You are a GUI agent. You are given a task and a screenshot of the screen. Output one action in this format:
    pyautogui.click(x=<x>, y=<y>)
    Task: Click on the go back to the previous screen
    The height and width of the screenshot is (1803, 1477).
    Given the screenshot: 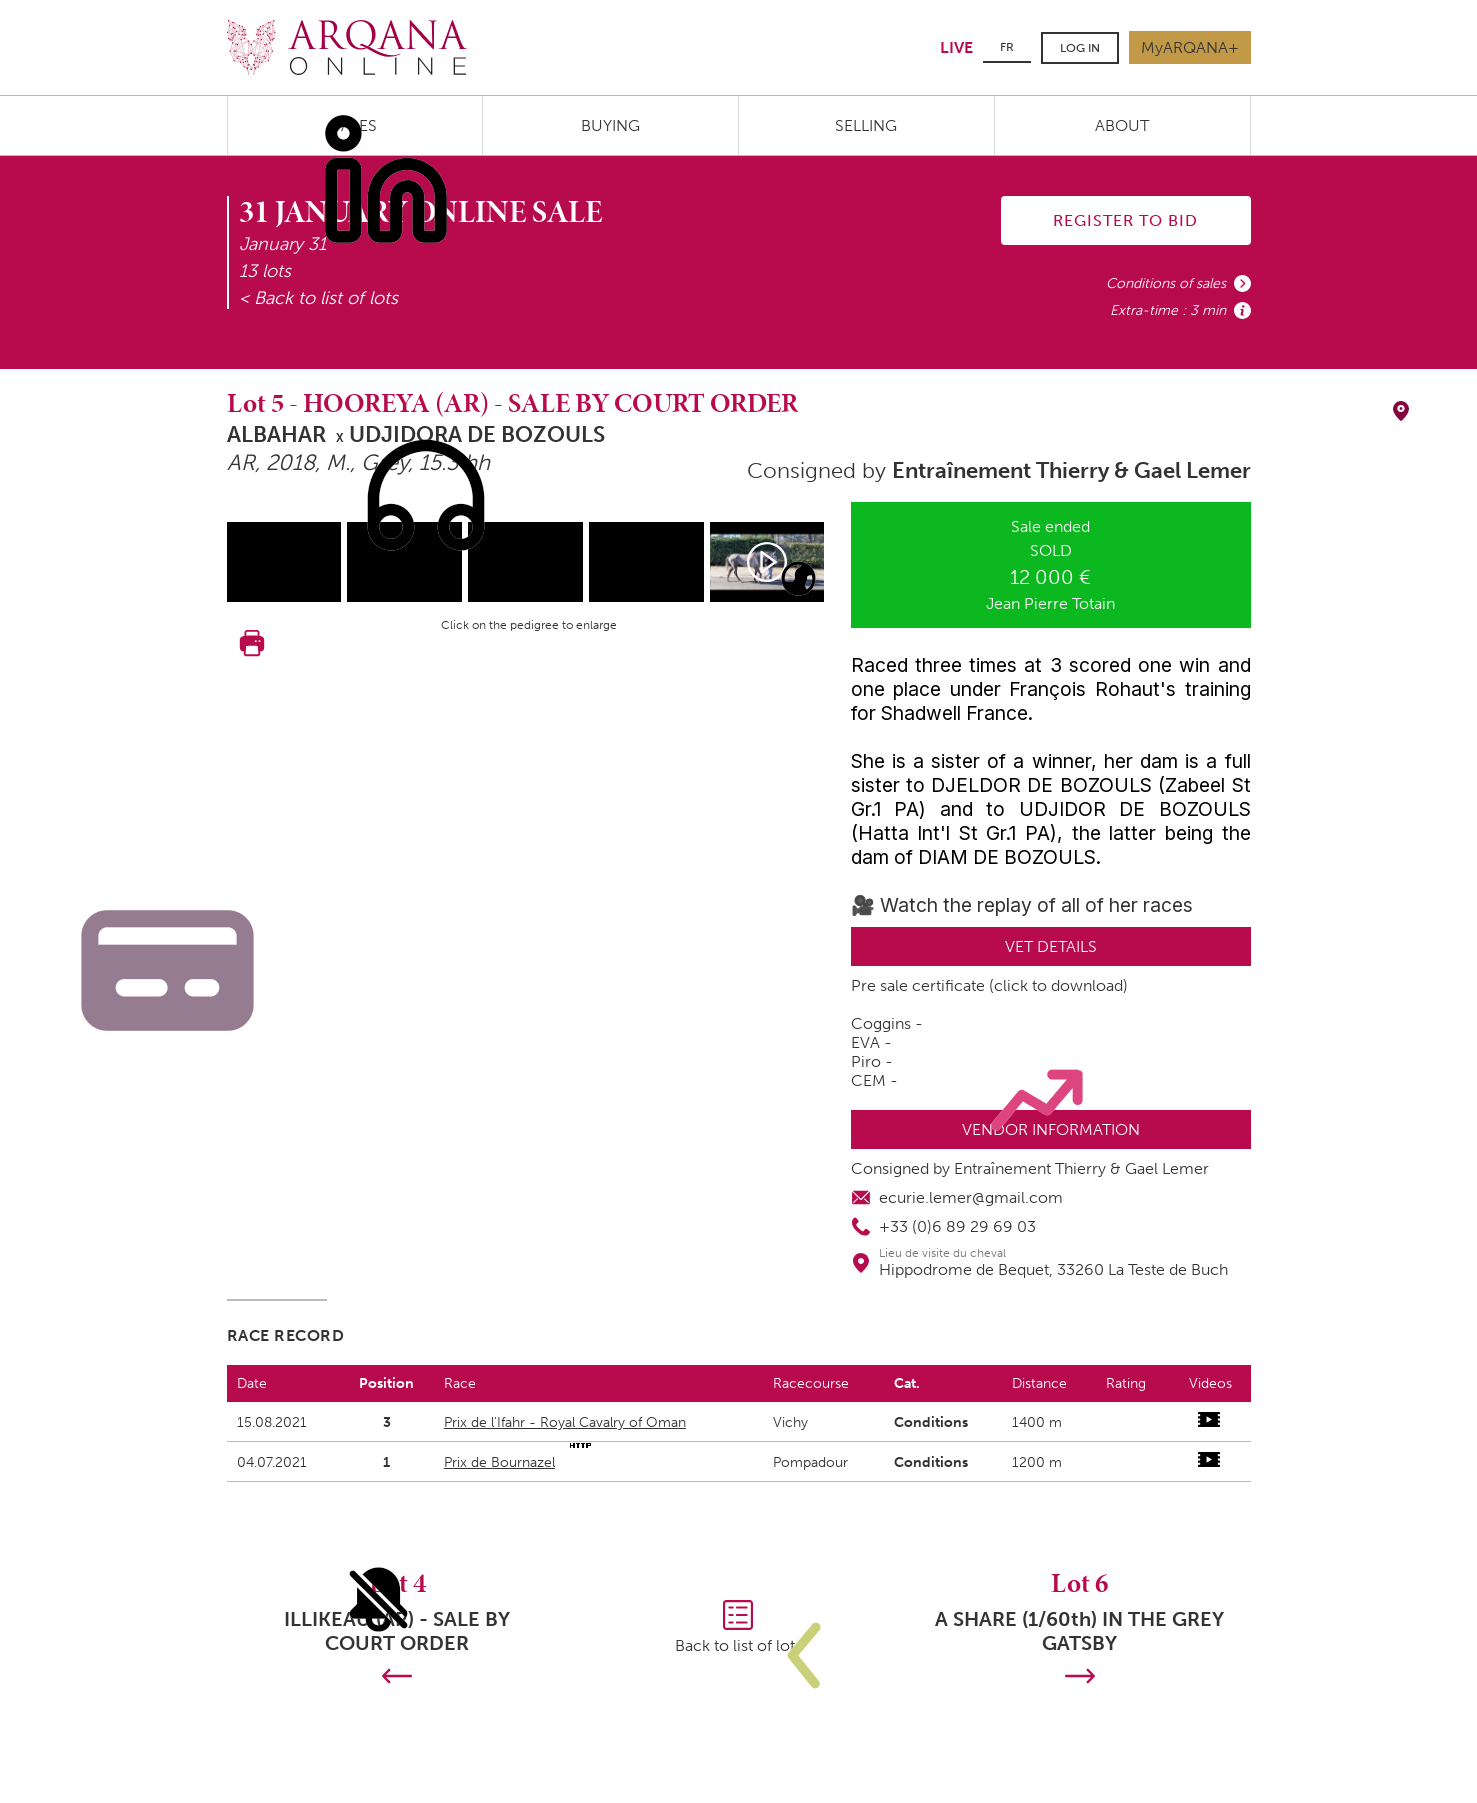 What is the action you would take?
    pyautogui.click(x=806, y=1655)
    